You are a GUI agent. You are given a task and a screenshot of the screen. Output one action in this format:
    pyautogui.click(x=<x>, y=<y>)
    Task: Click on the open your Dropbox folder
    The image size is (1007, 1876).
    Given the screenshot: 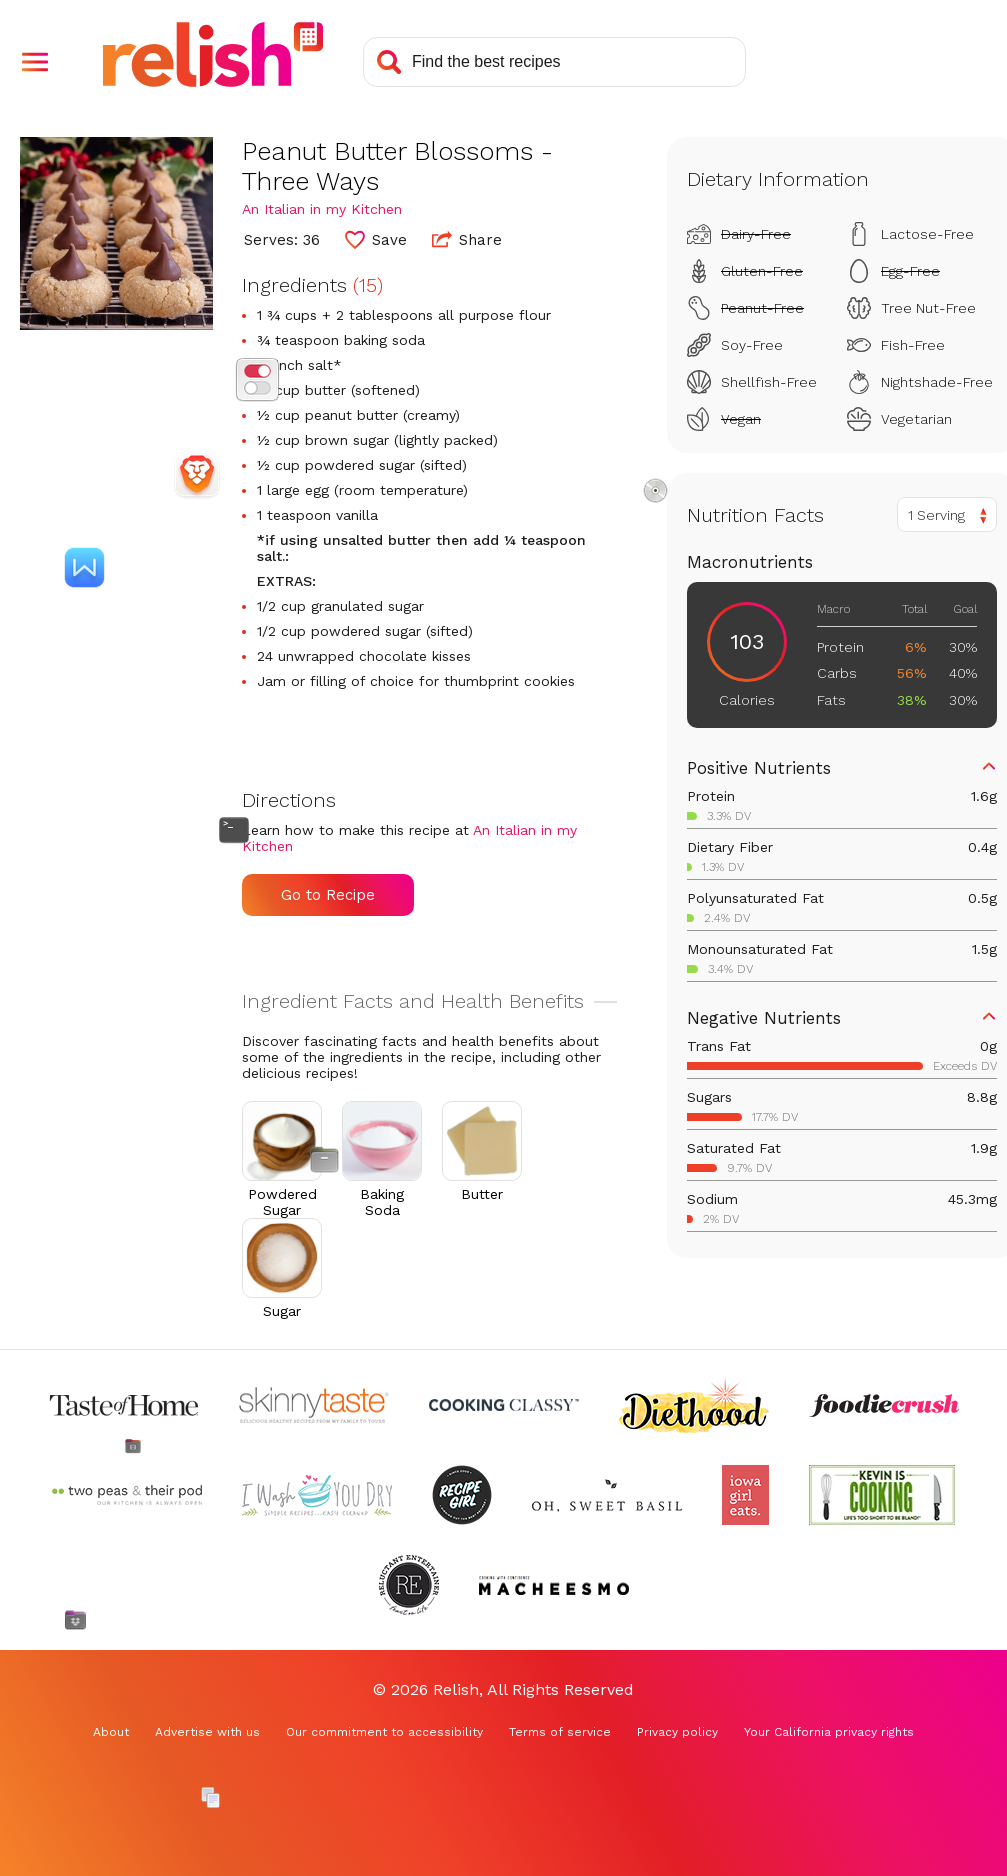 What is the action you would take?
    pyautogui.click(x=75, y=1619)
    